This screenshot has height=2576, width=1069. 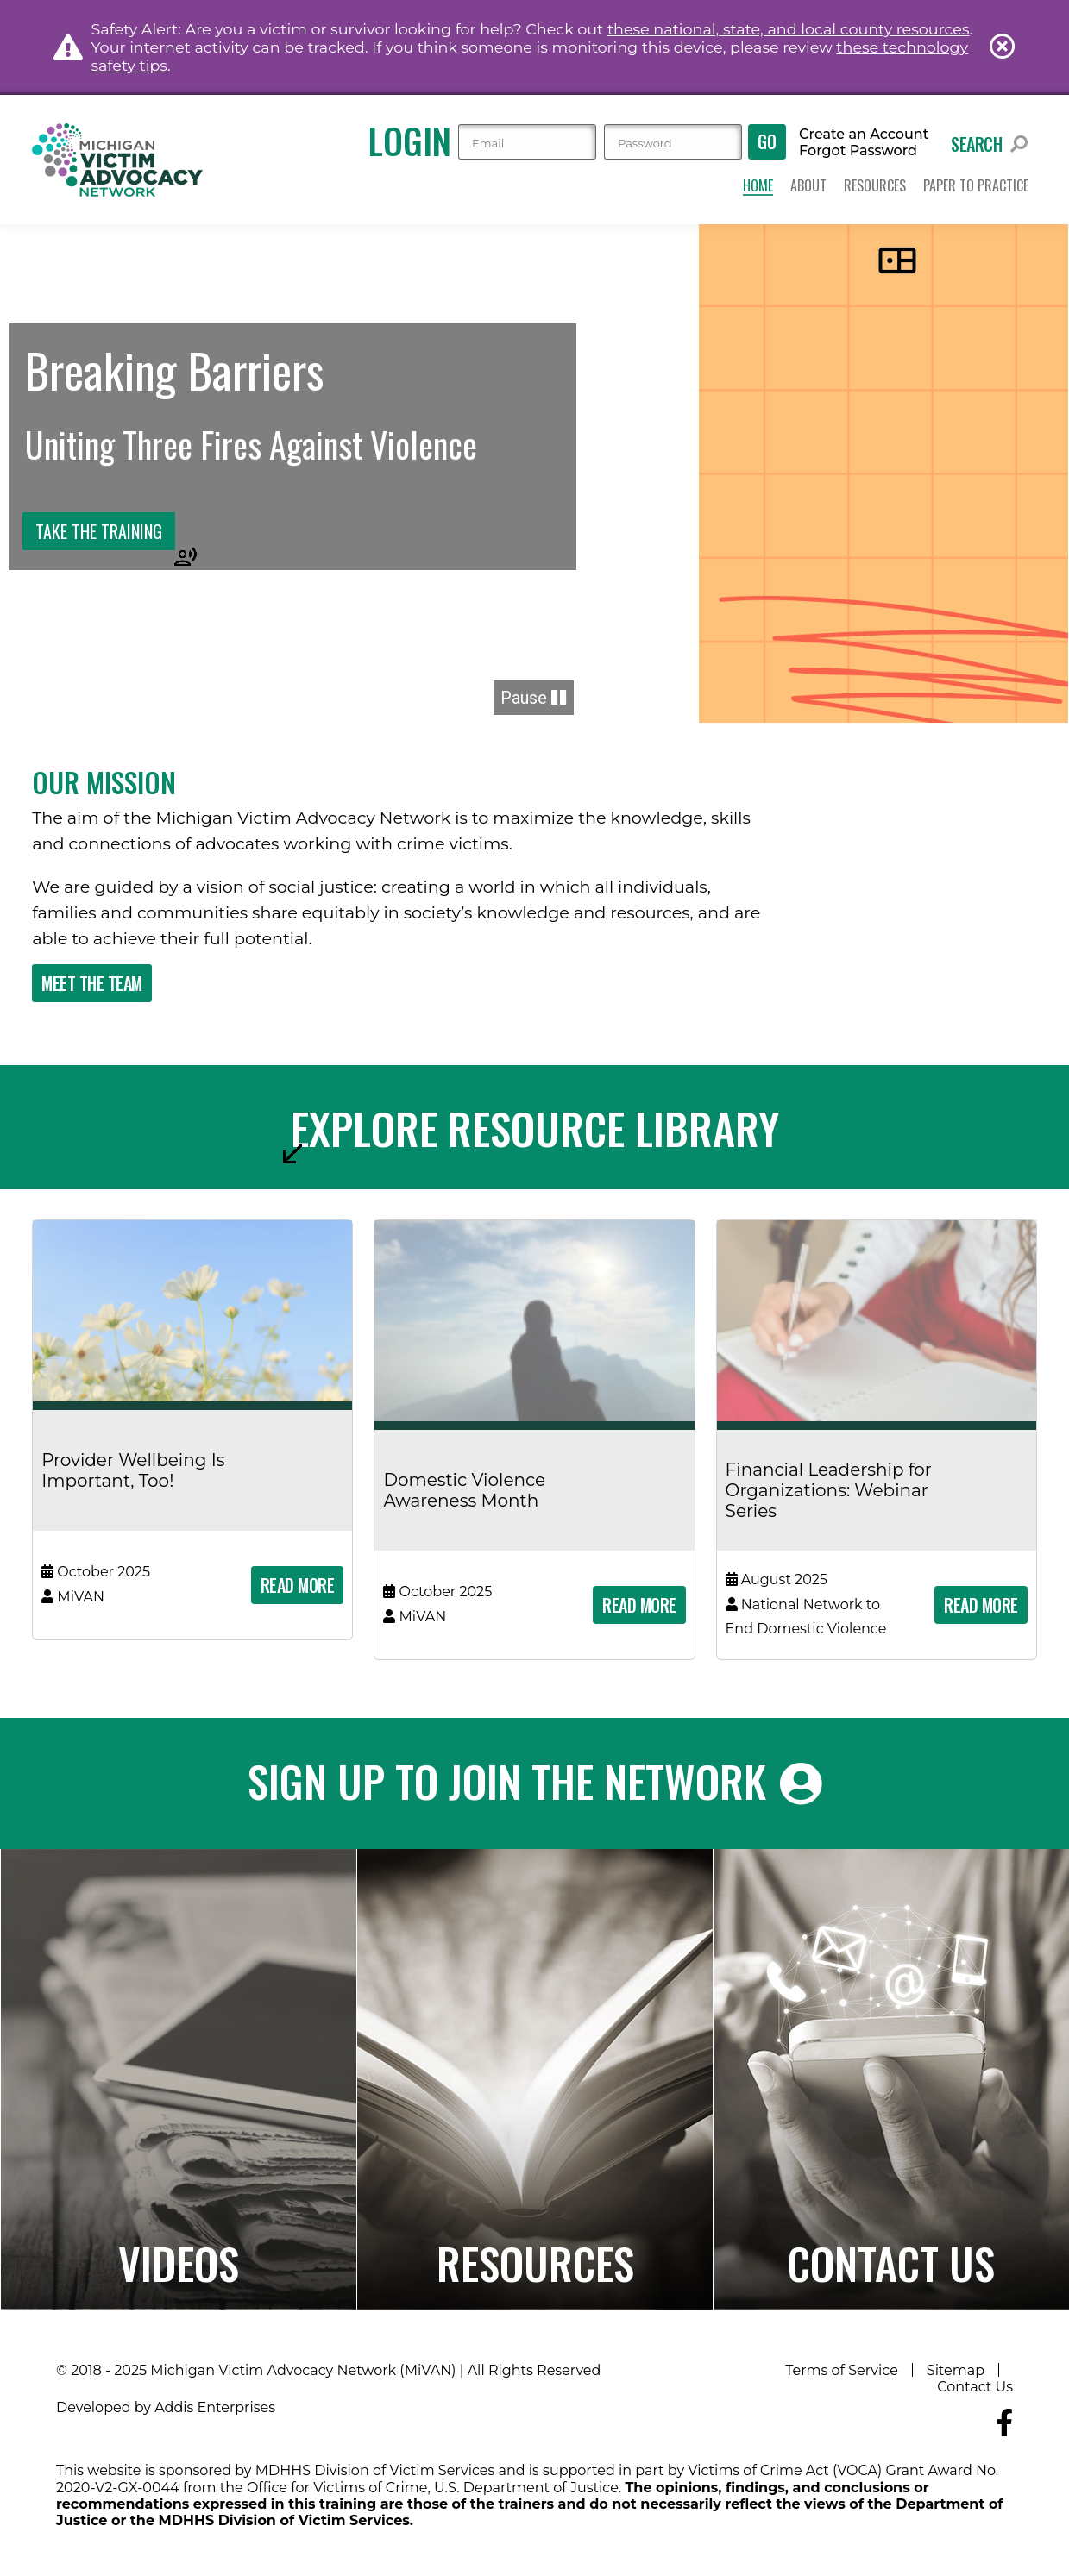 I want to click on view nearby bento or lunch spots, so click(x=897, y=260).